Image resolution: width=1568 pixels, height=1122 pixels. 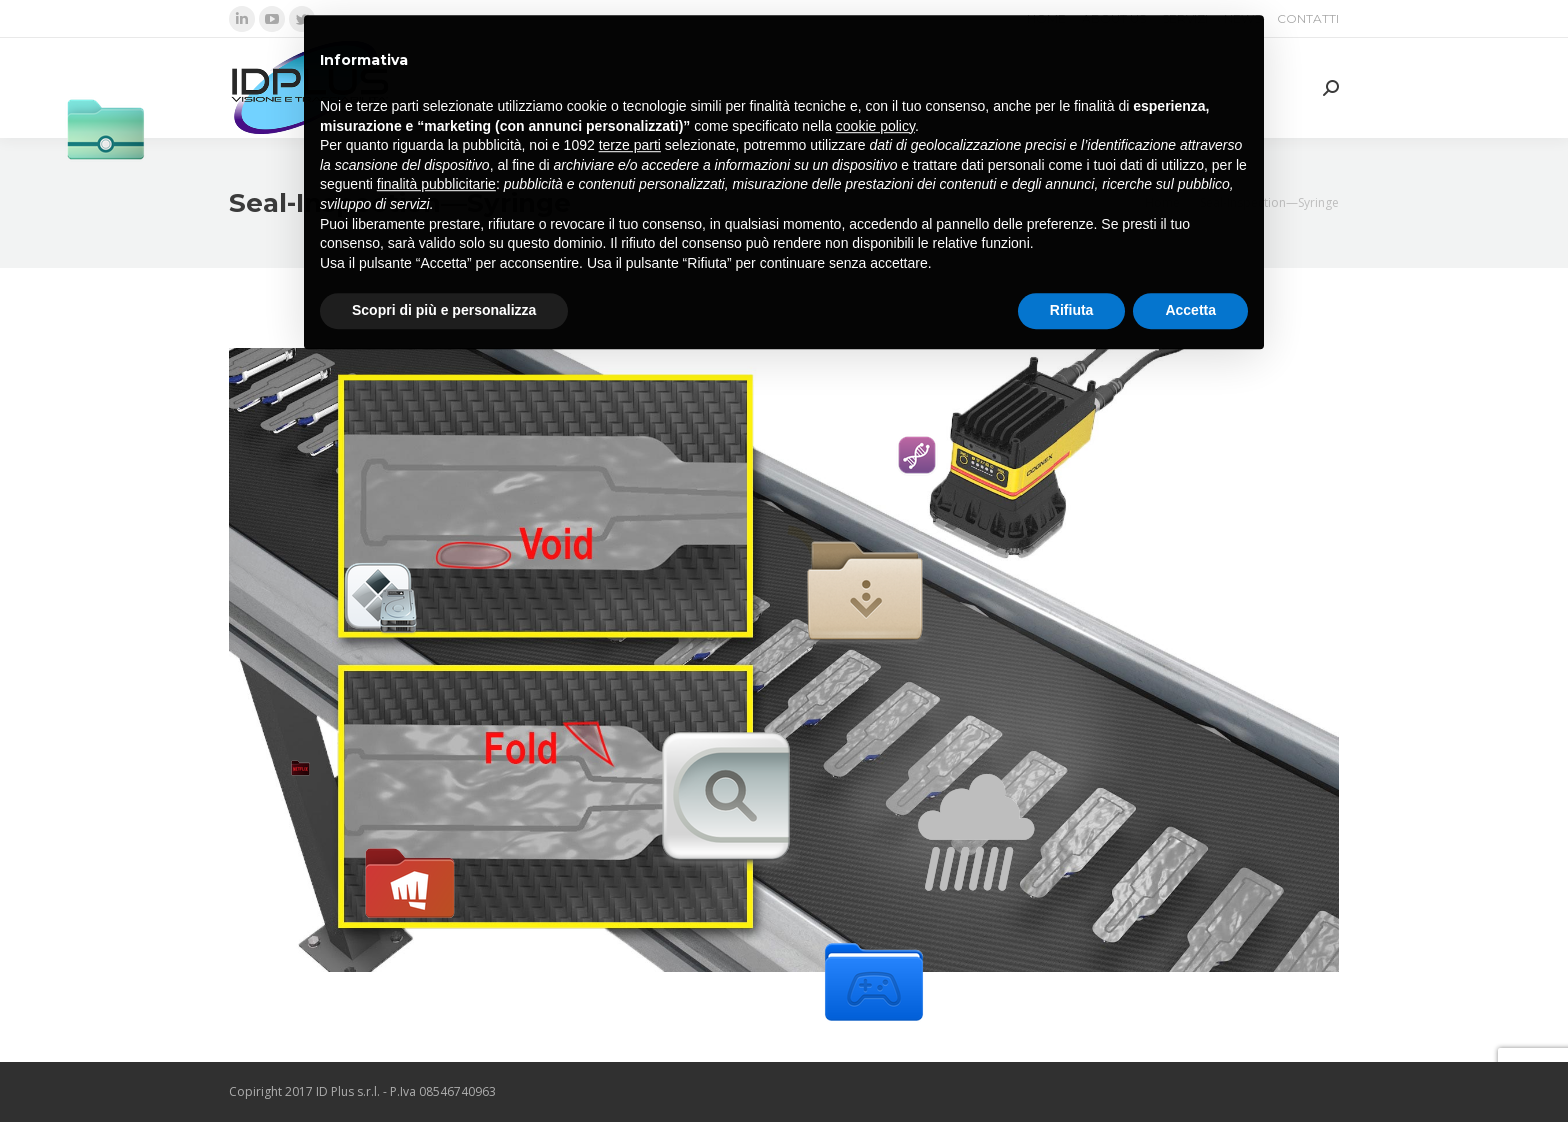 What do you see at coordinates (874, 982) in the screenshot?
I see `open your games folder` at bounding box center [874, 982].